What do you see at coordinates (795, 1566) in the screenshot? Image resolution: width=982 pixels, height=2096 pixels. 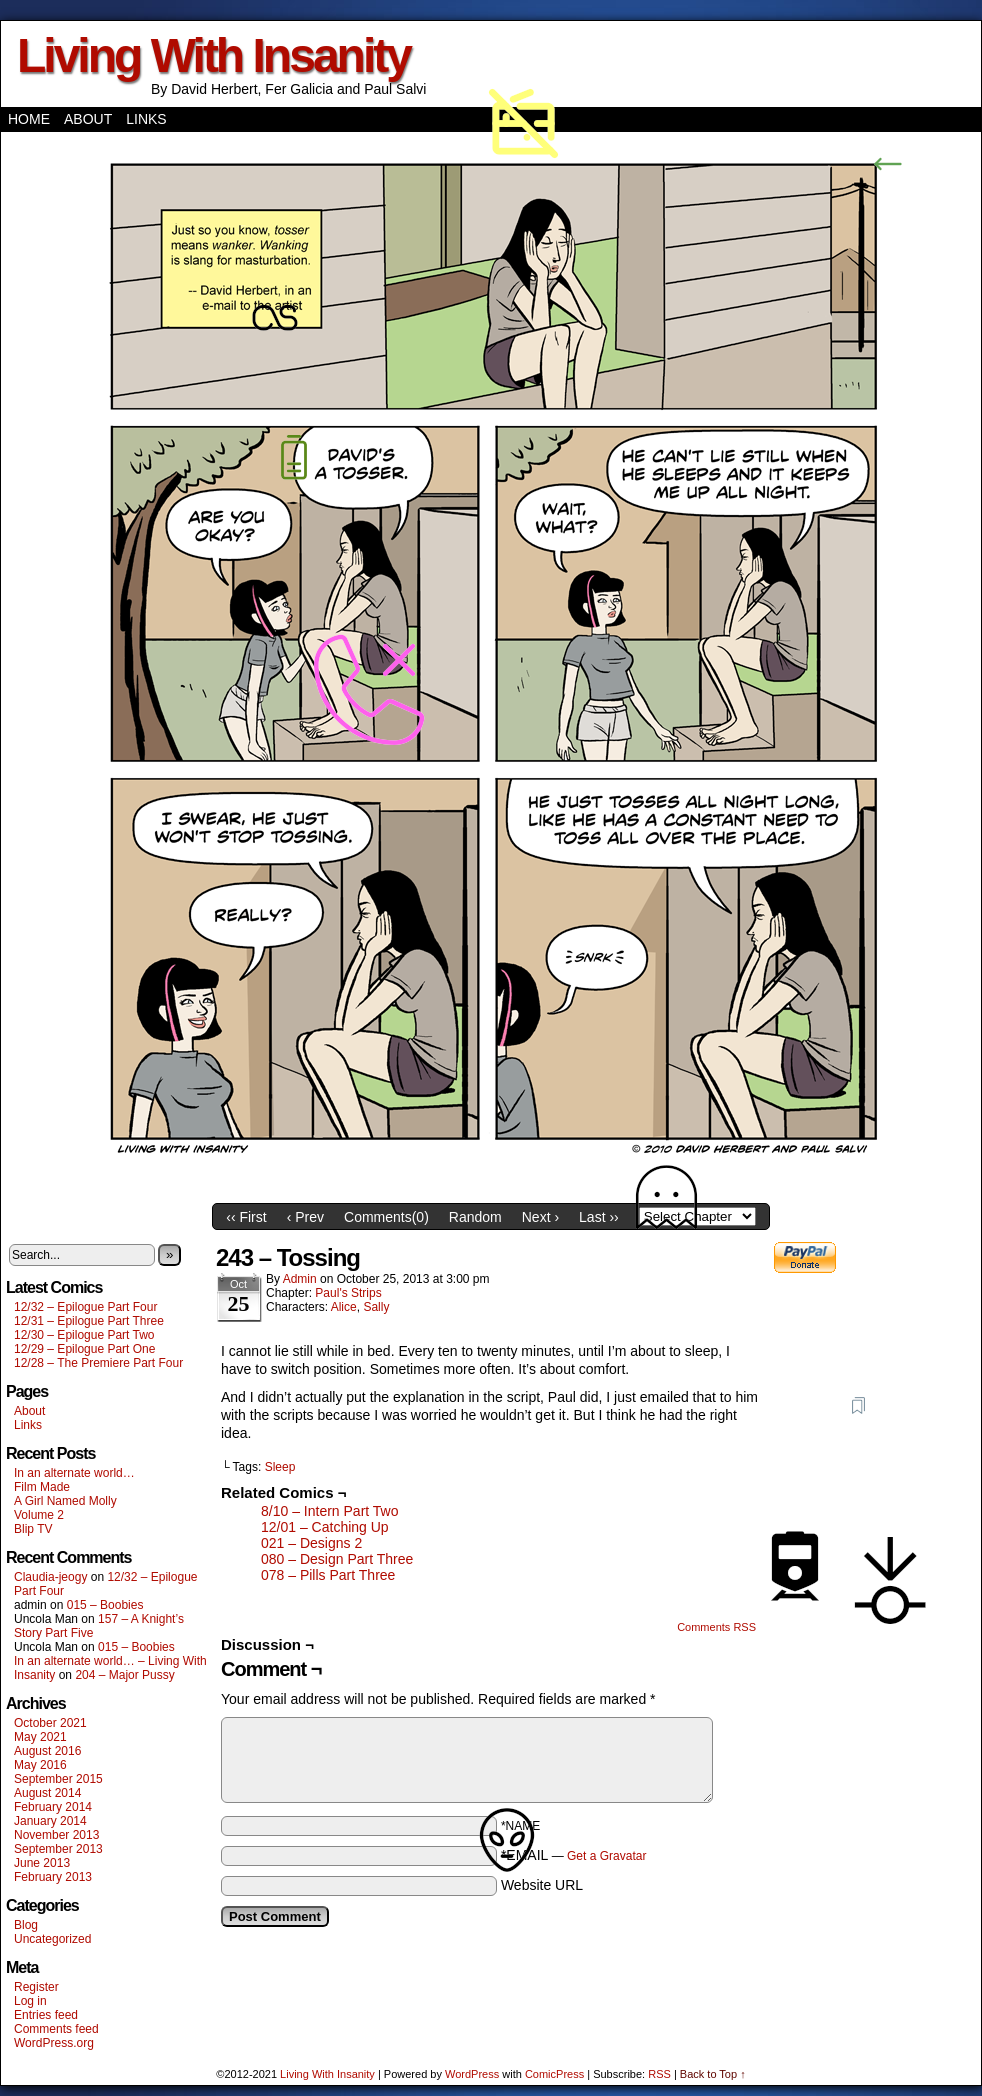 I see `view train schedules or rail services` at bounding box center [795, 1566].